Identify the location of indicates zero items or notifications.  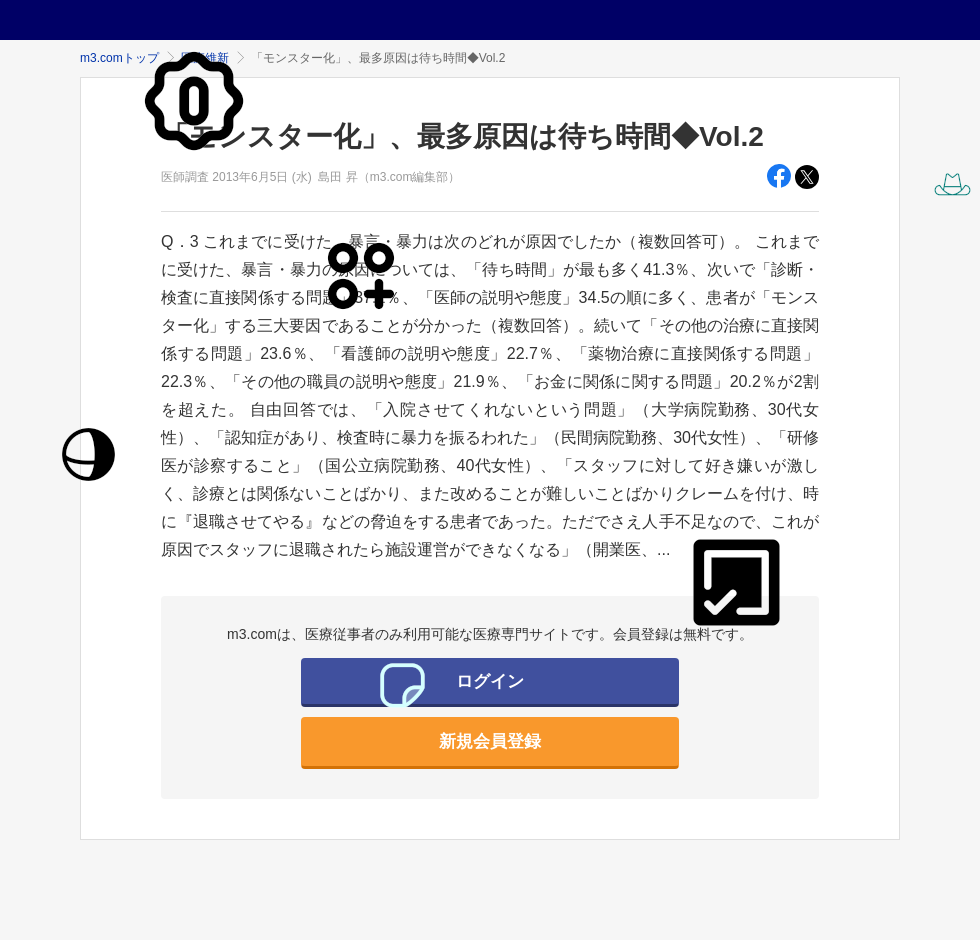
(194, 101).